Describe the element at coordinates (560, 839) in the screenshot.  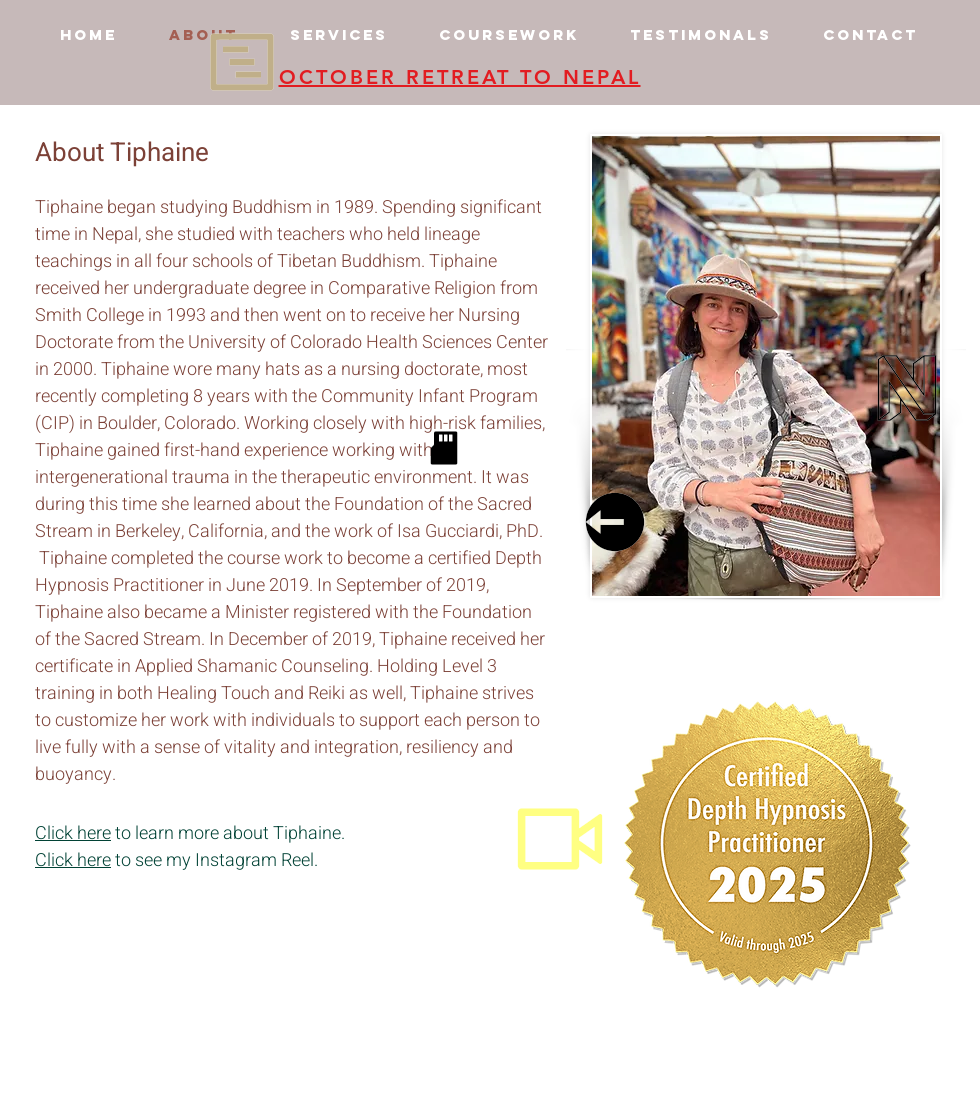
I see `turn on camera for video call` at that location.